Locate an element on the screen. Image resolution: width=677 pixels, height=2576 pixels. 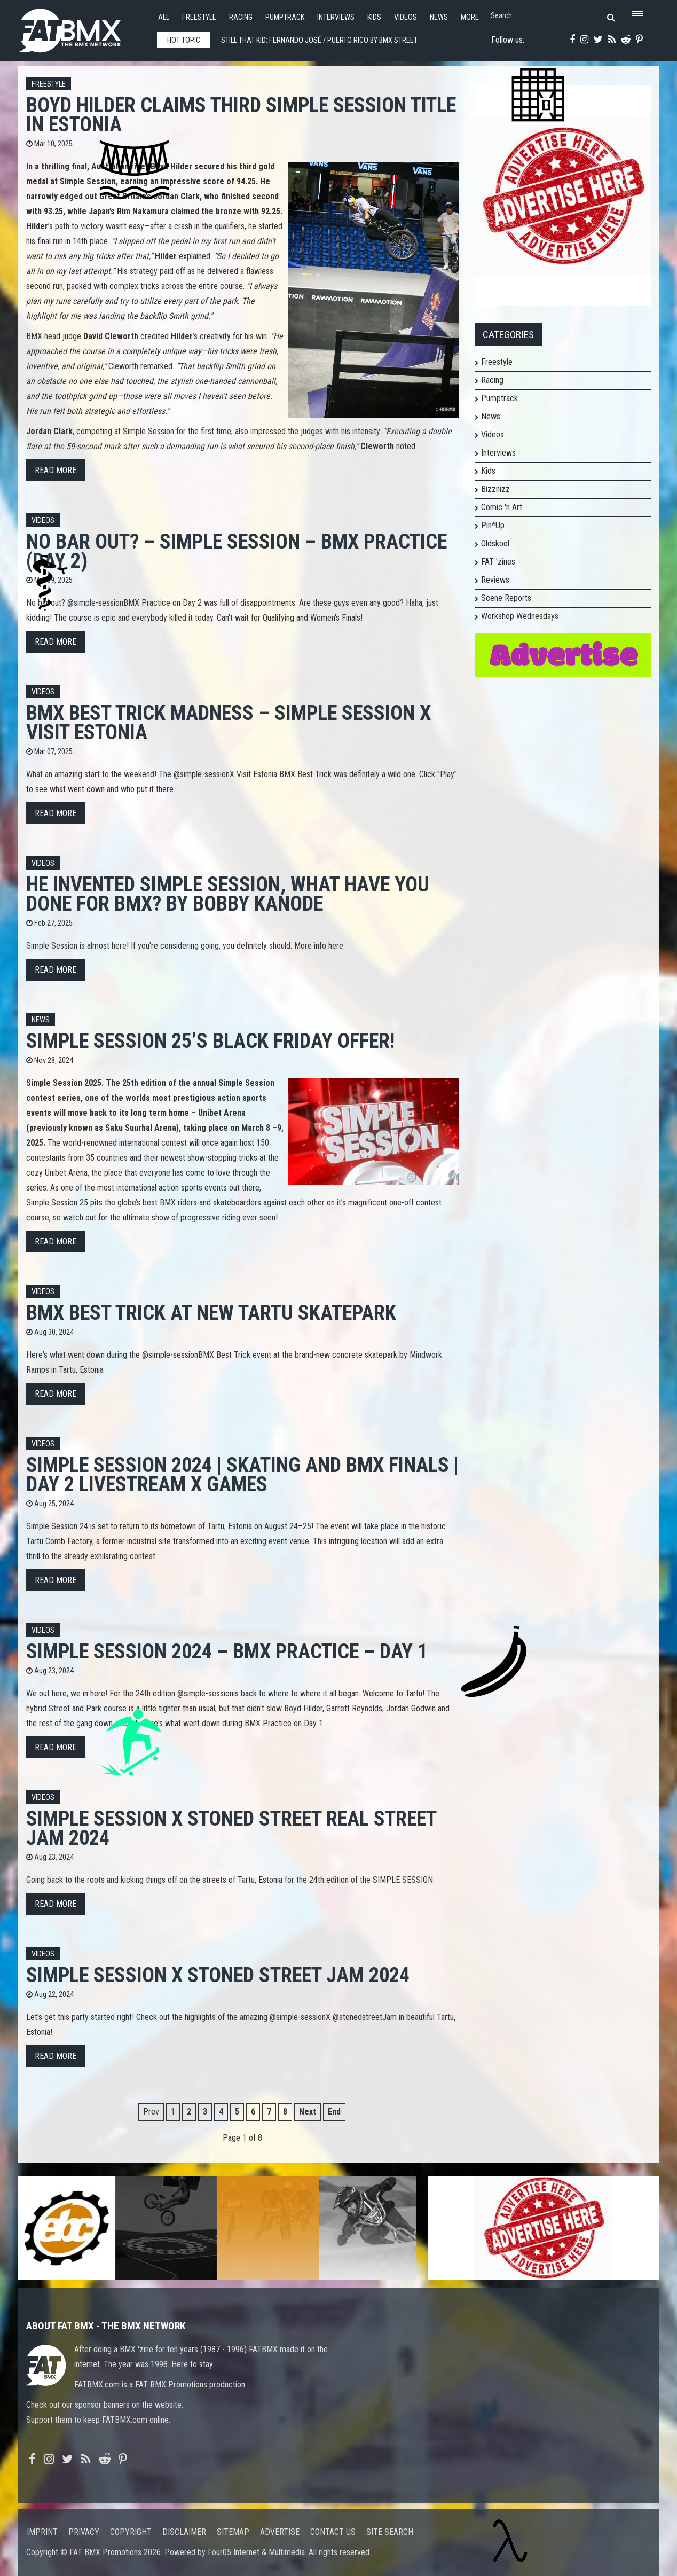
access lambda or serverless function settings is located at coordinates (509, 2541).